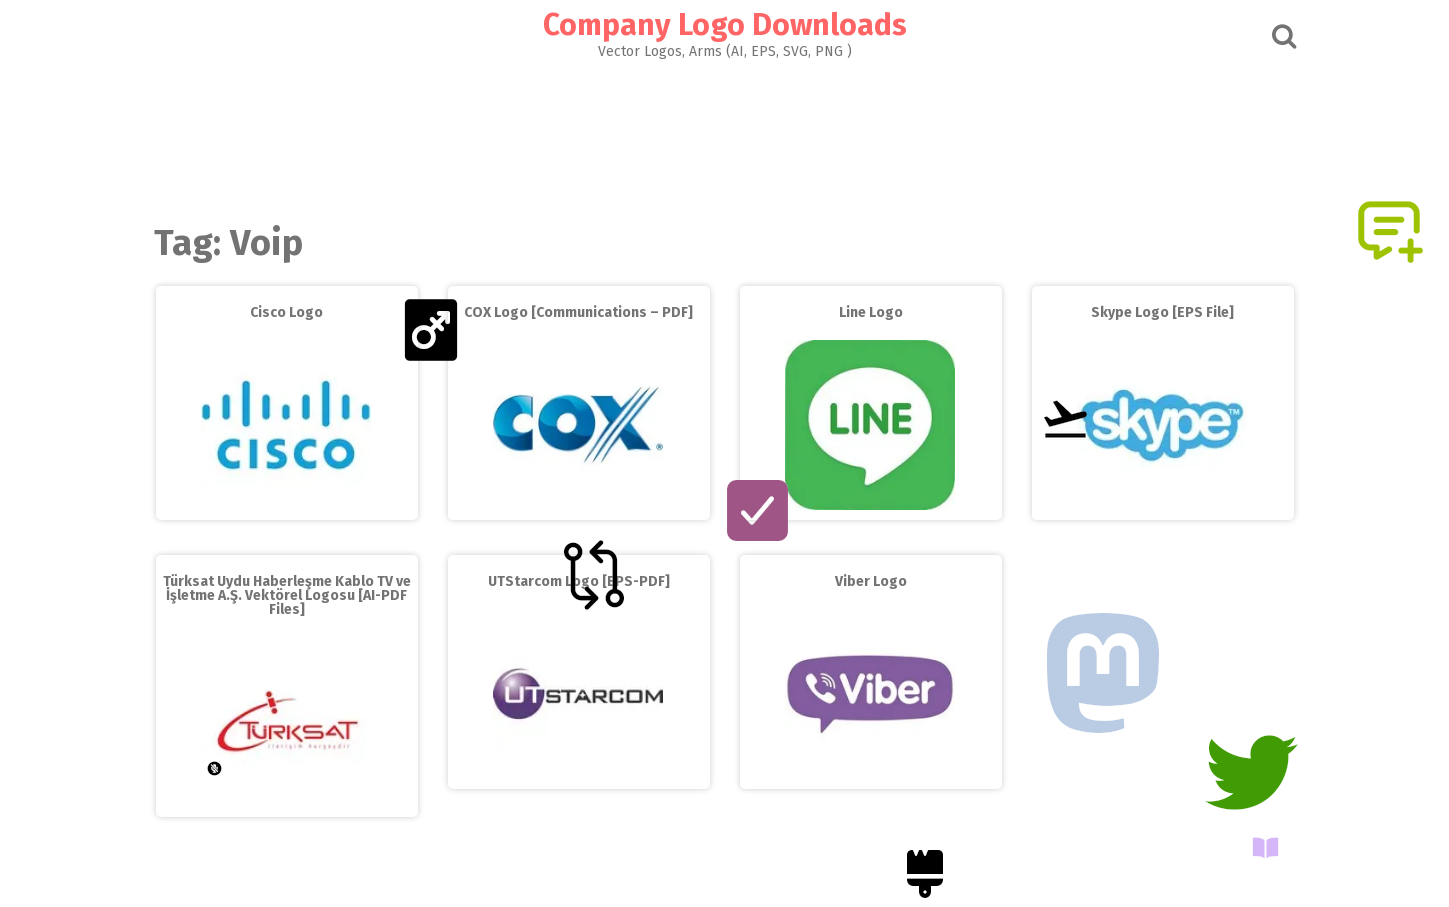 Image resolution: width=1449 pixels, height=907 pixels. Describe the element at coordinates (757, 510) in the screenshot. I see `select or confirm an option` at that location.